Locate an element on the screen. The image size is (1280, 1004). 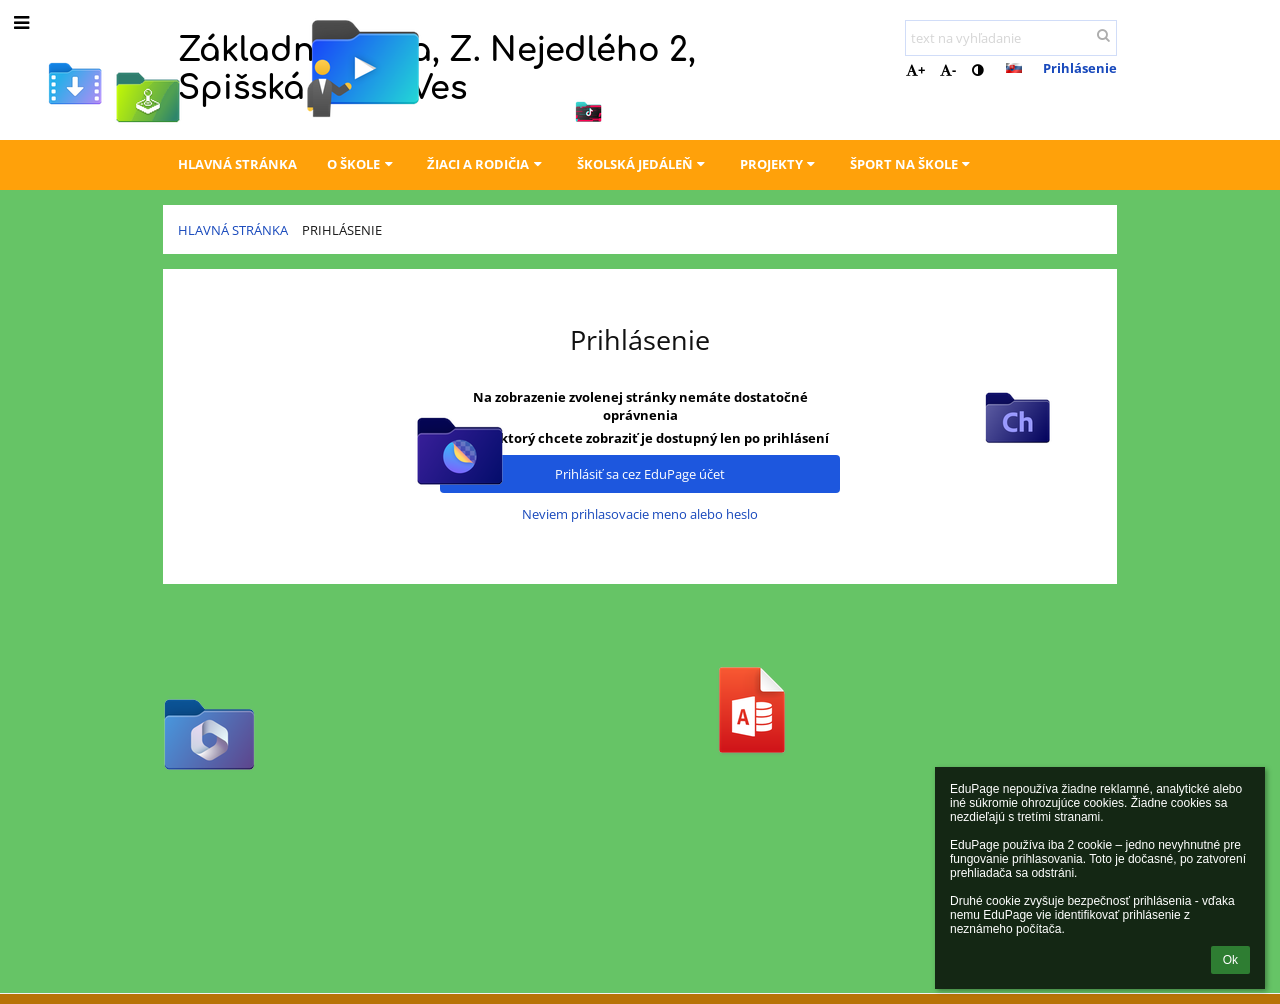
a microsoft access database file is located at coordinates (752, 710).